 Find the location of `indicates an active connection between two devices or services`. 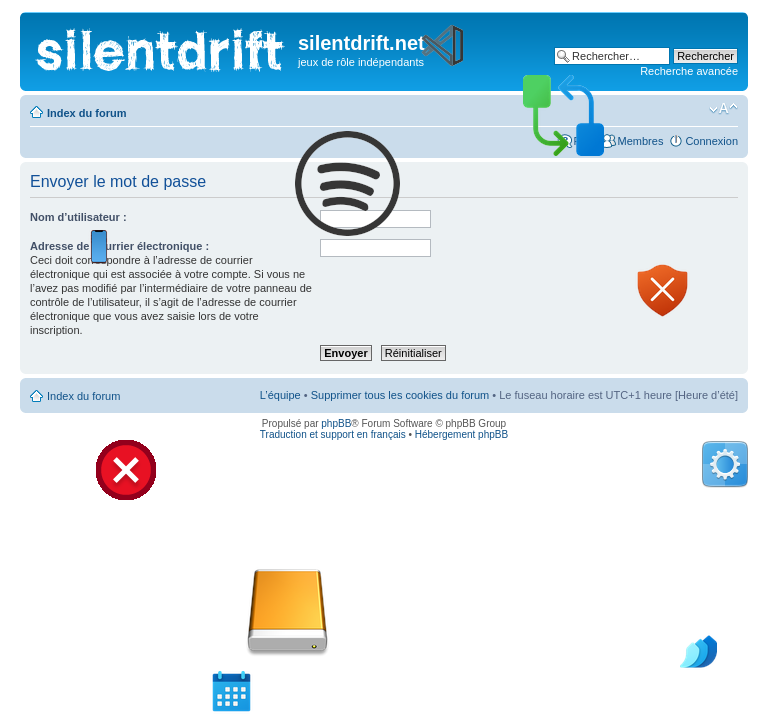

indicates an active connection between two devices or services is located at coordinates (563, 115).